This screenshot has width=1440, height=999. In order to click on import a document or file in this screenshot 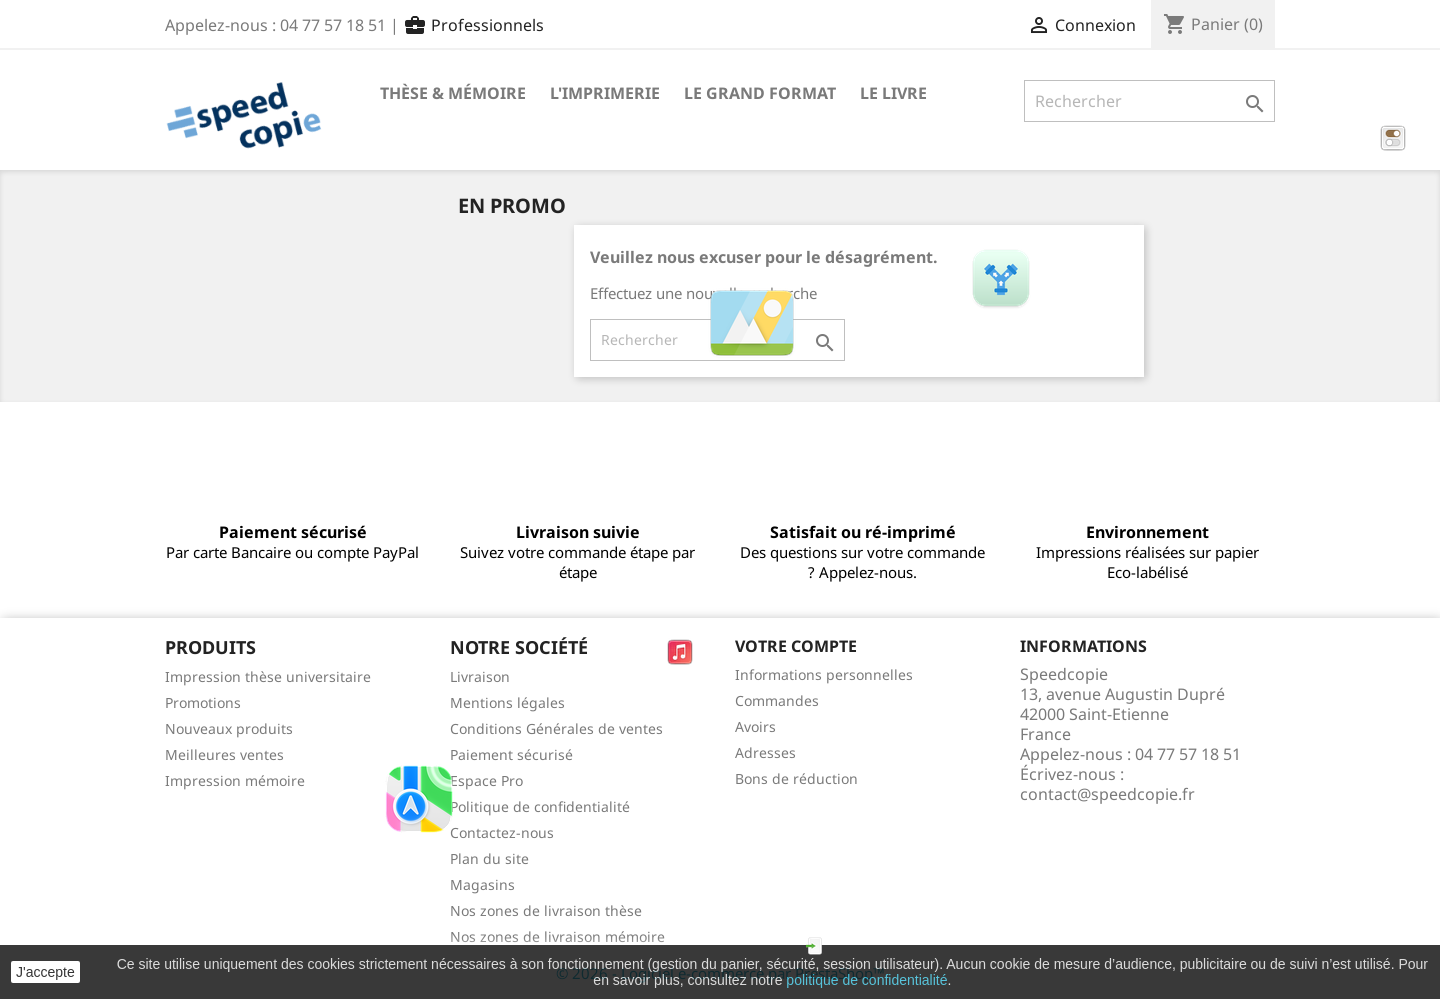, I will do `click(815, 946)`.